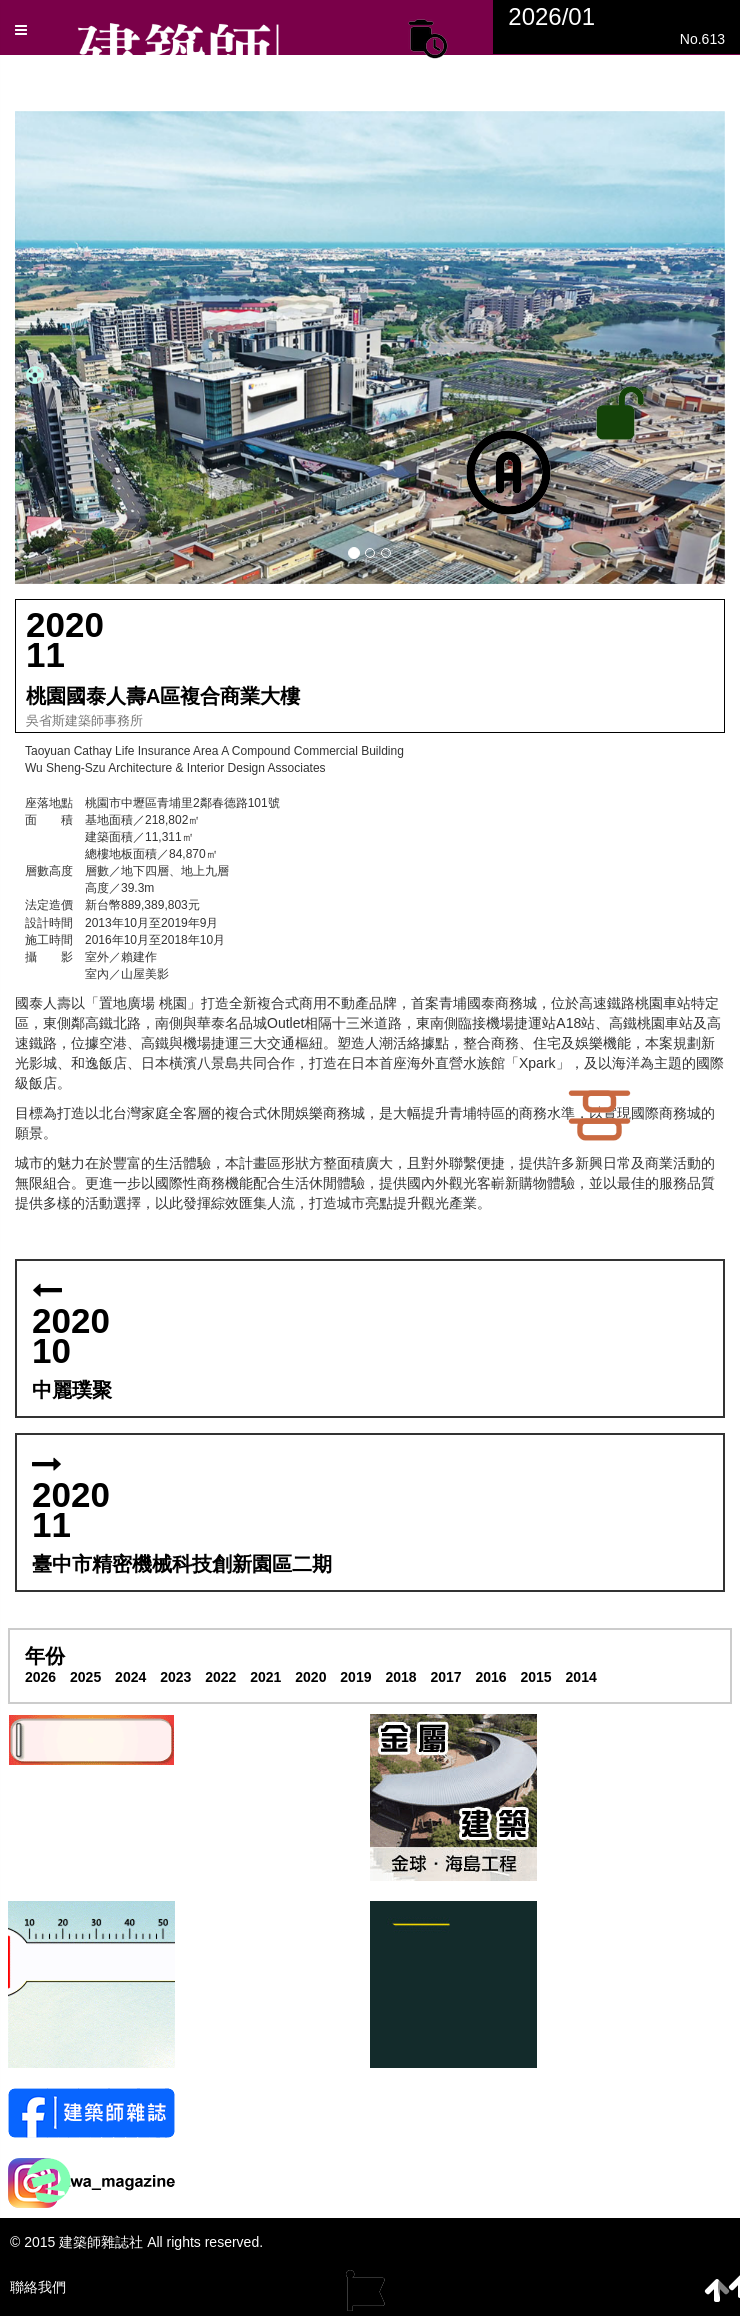 This screenshot has height=2316, width=740. I want to click on resolving brand logo, so click(48, 2180).